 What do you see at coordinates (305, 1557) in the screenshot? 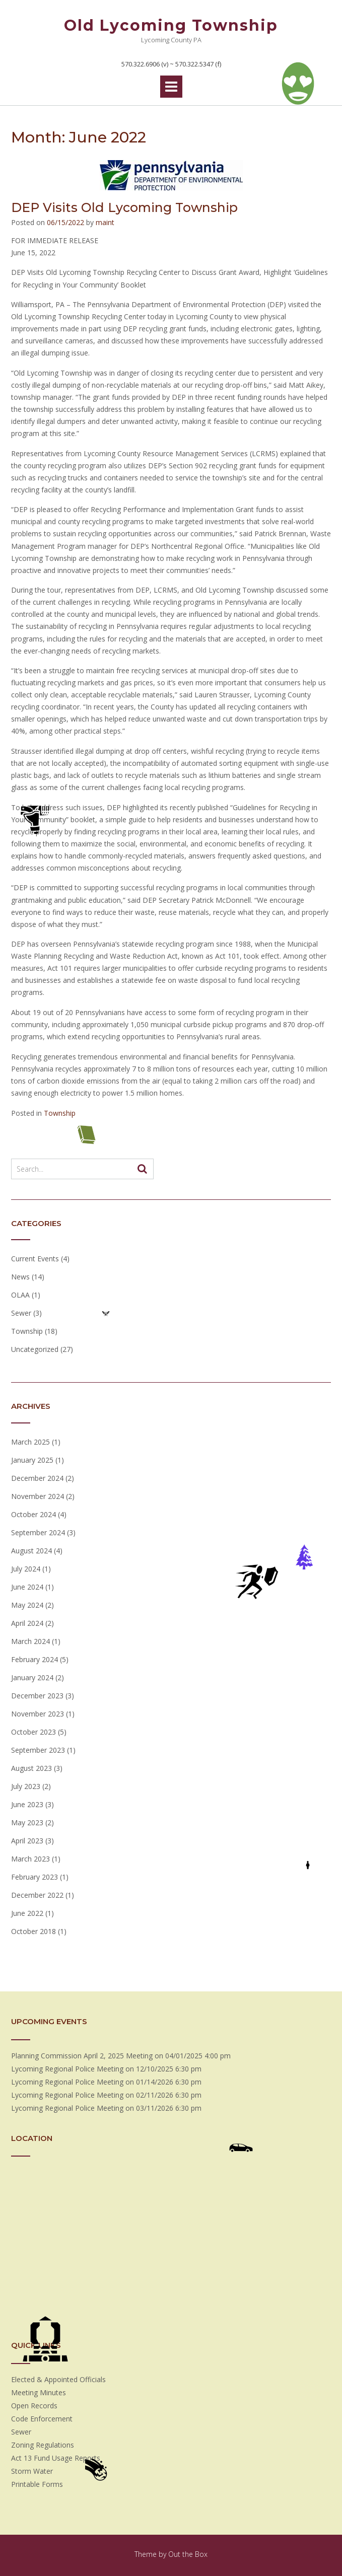
I see `indicates a forest or nature area on a map` at bounding box center [305, 1557].